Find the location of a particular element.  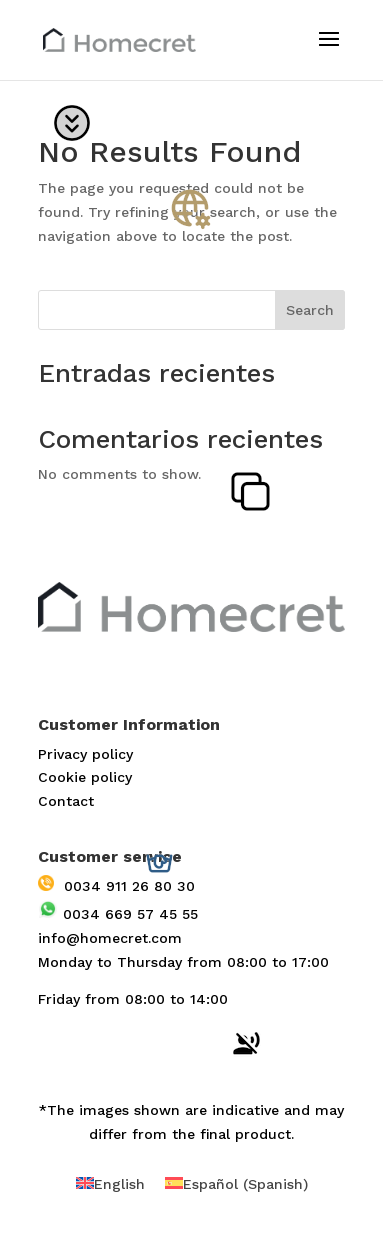

expand to show more content below is located at coordinates (72, 123).